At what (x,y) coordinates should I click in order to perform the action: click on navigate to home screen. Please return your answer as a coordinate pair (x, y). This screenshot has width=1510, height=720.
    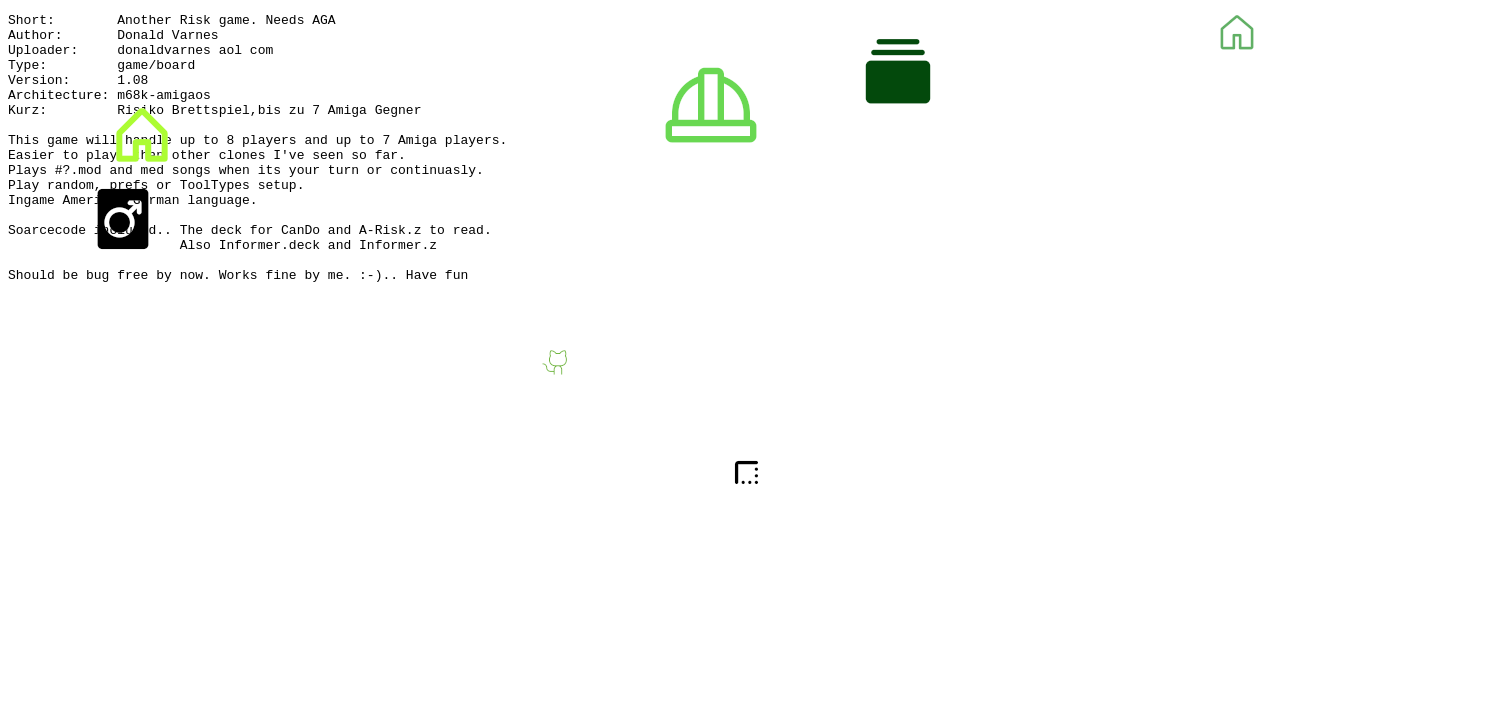
    Looking at the image, I should click on (1237, 33).